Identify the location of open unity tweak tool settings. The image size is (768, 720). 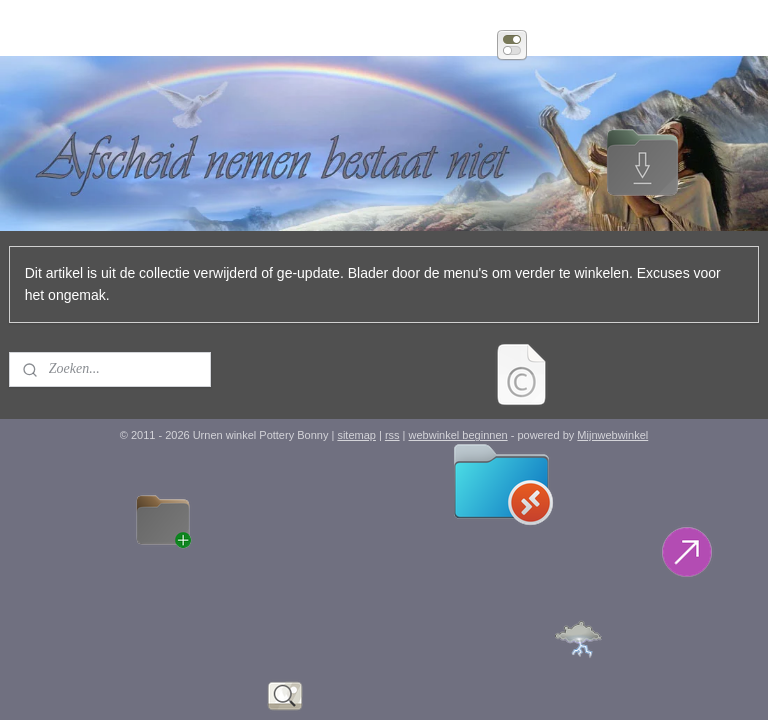
(512, 45).